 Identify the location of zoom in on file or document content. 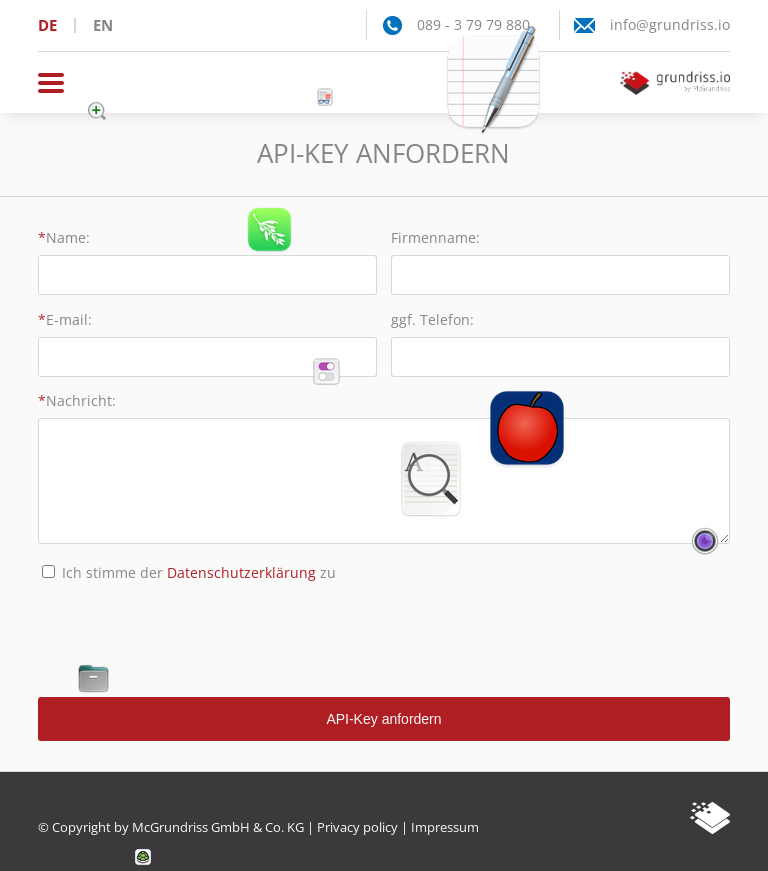
(97, 111).